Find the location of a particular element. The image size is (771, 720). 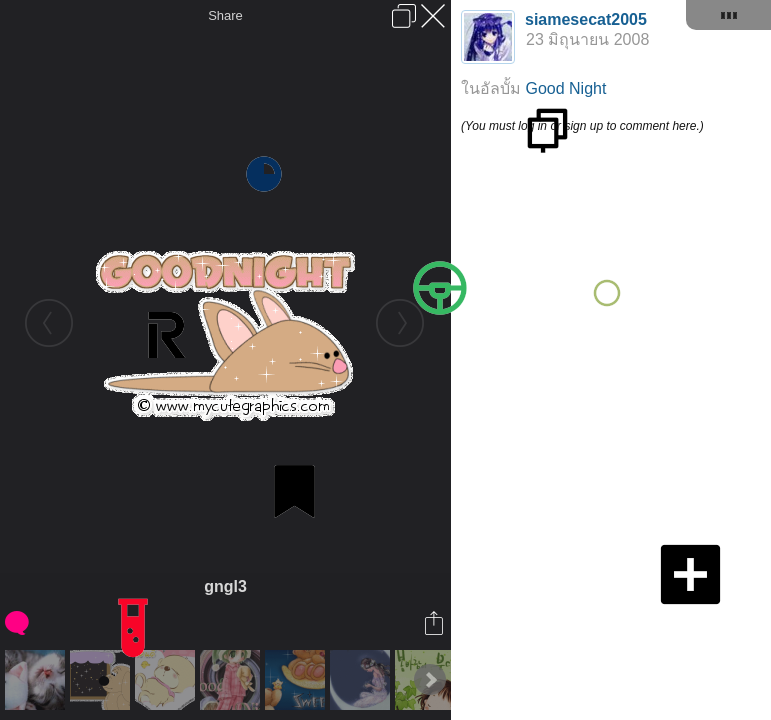

access driving or navigation mode is located at coordinates (440, 288).